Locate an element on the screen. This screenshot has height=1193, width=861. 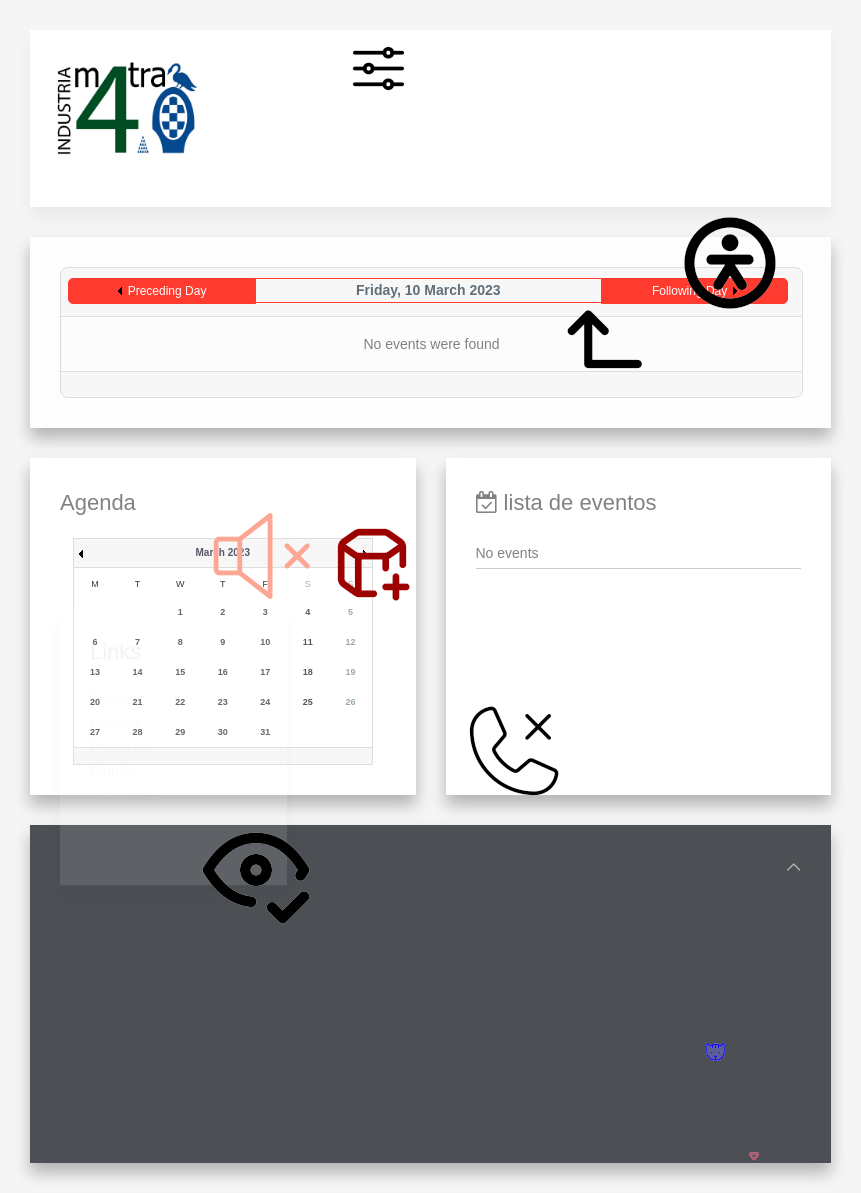
view pet or animal-related content is located at coordinates (715, 1051).